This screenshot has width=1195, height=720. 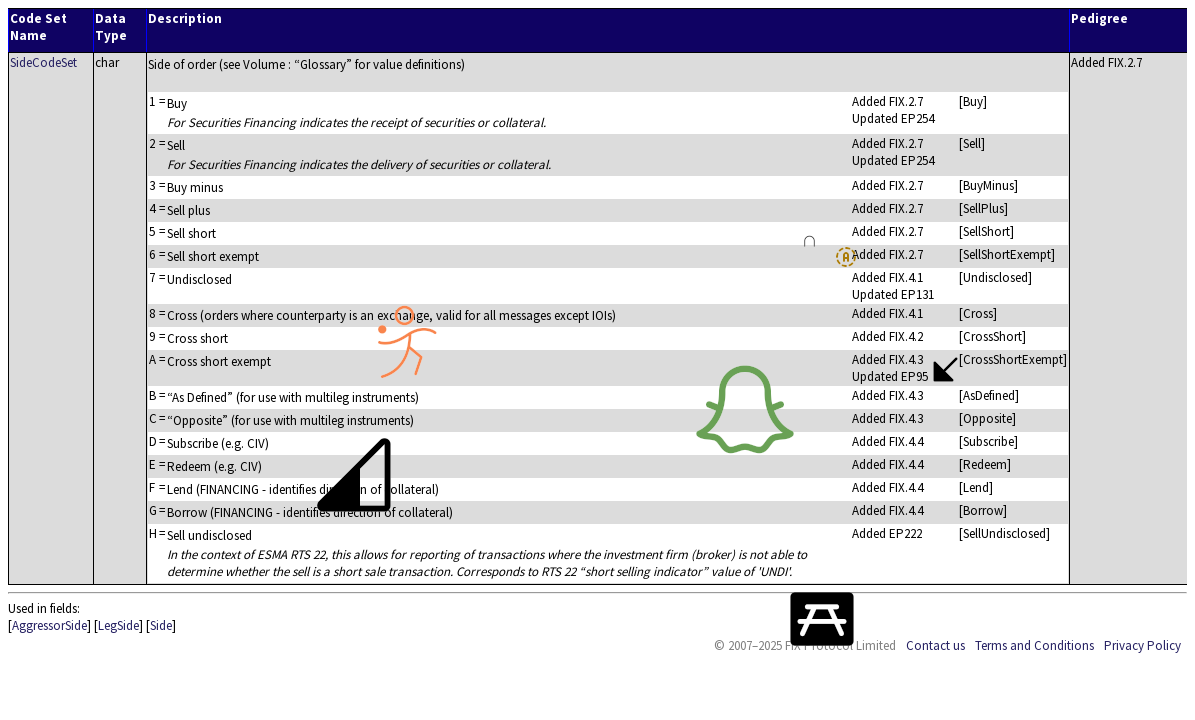 What do you see at coordinates (360, 478) in the screenshot?
I see `indicates medium cellular signal strength` at bounding box center [360, 478].